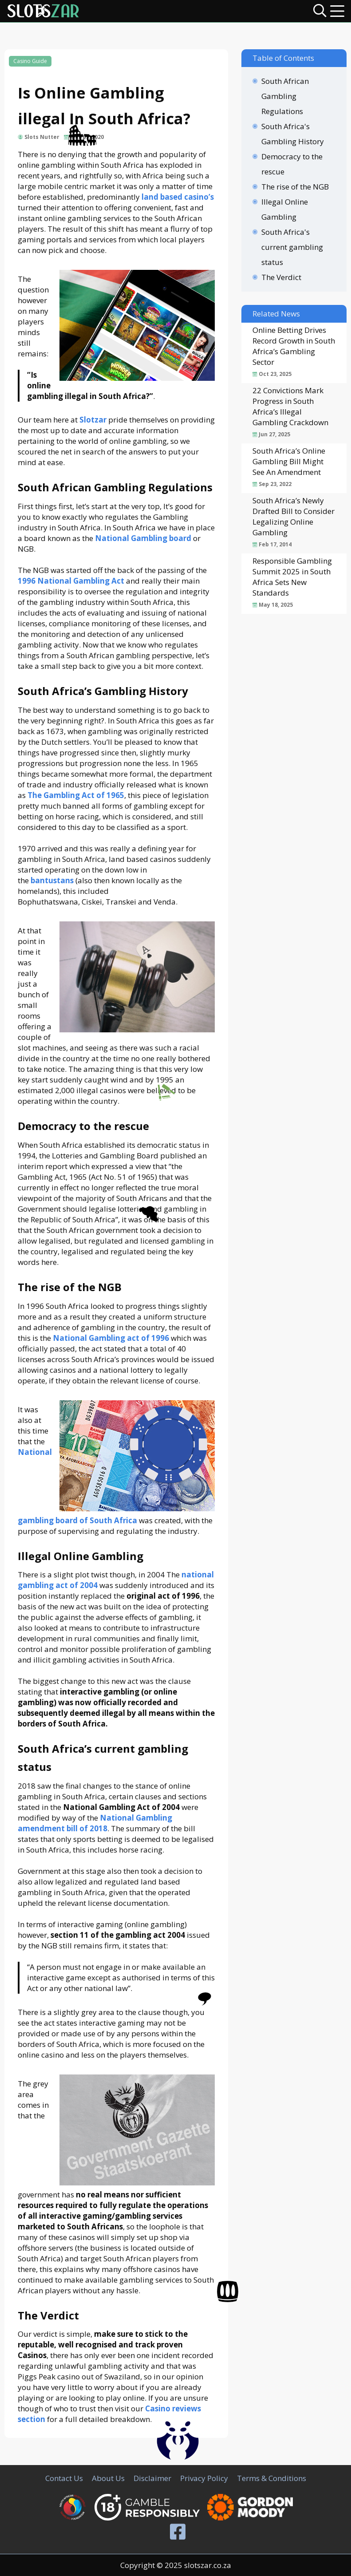  I want to click on barrel or cask item in a game inventory, so click(228, 2292).